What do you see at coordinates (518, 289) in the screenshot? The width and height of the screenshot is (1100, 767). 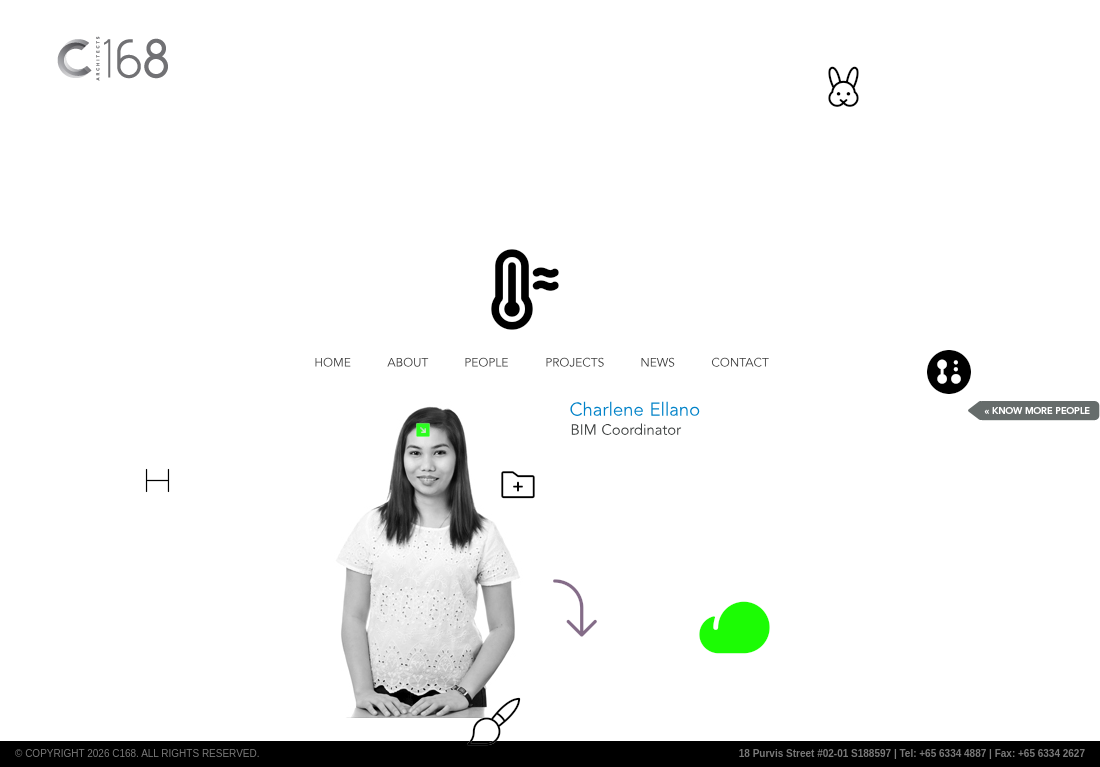 I see `indicates high temperature or heat warning` at bounding box center [518, 289].